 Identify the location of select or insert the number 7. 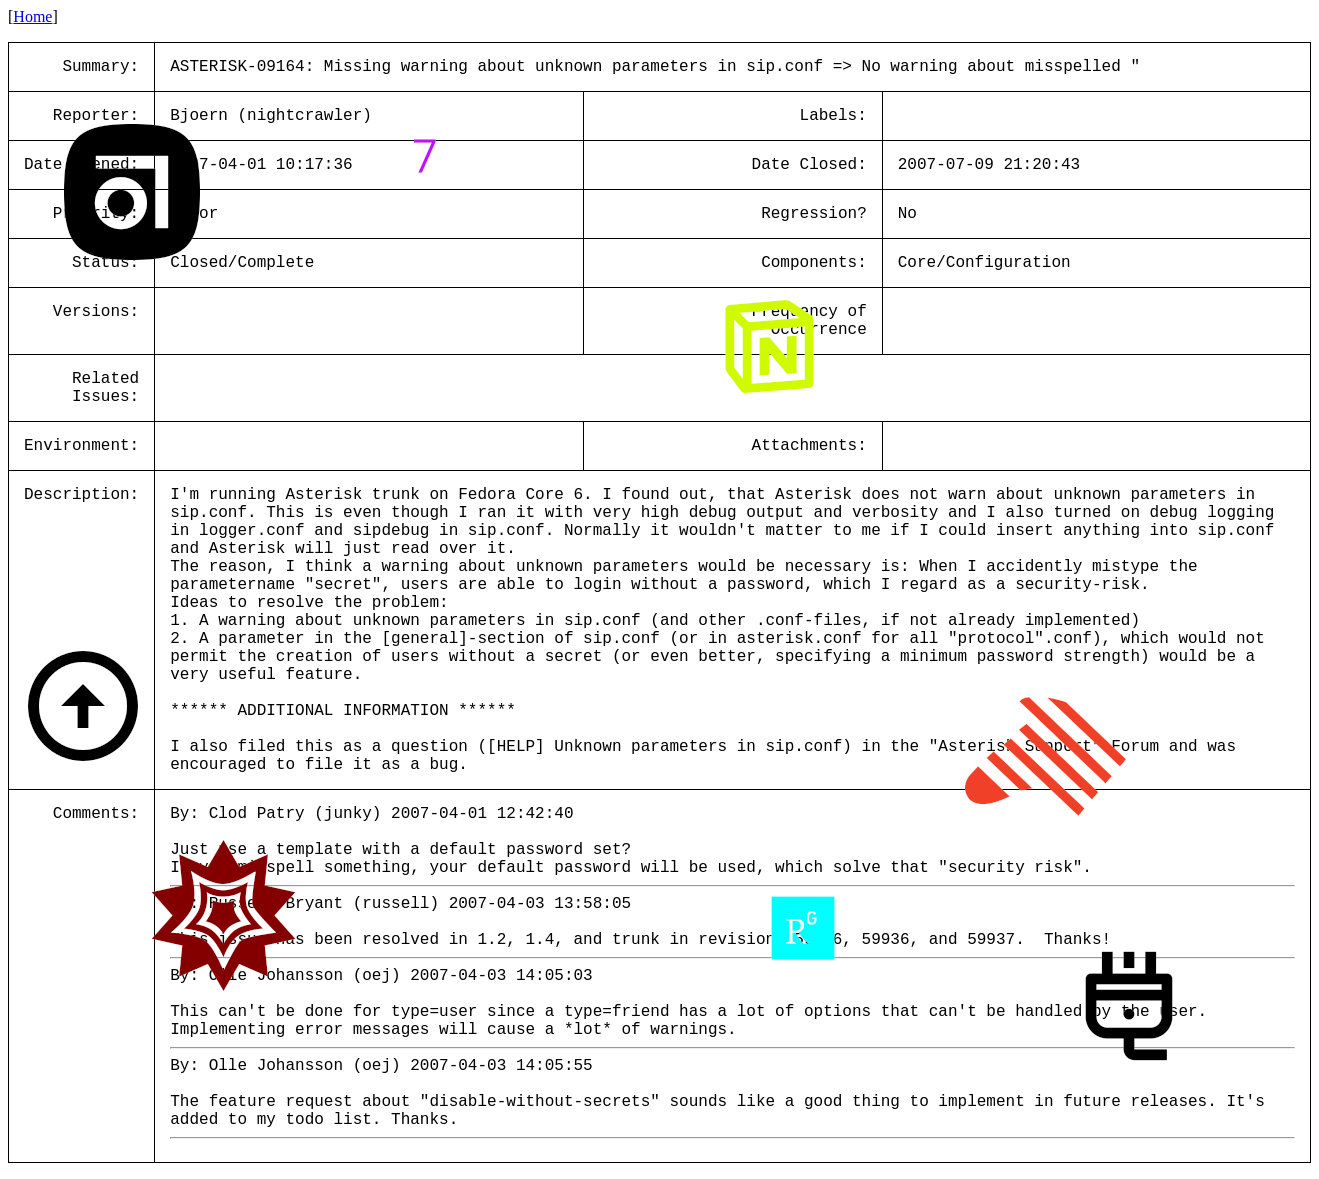
(424, 156).